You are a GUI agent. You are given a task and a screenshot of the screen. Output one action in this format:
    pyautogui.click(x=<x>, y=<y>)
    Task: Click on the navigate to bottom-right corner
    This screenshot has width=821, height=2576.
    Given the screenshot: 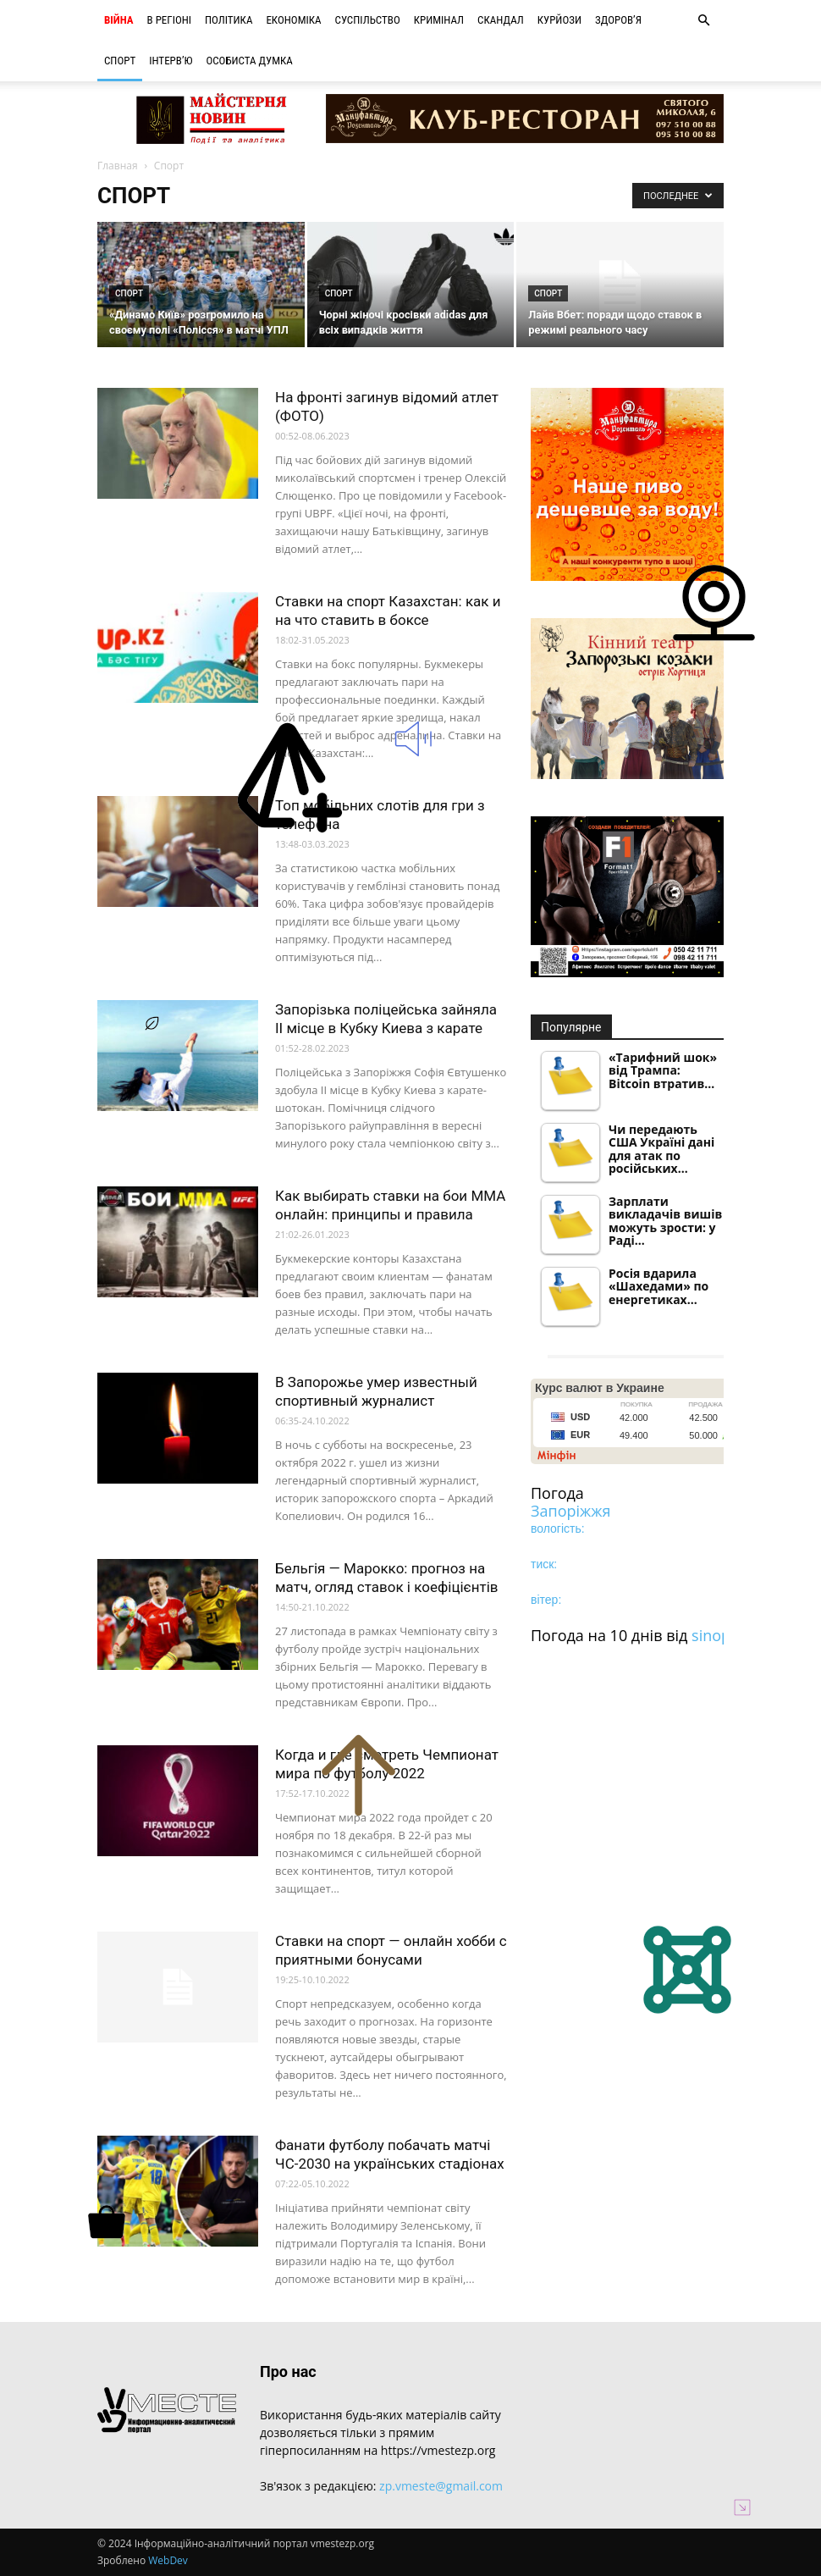 What is the action you would take?
    pyautogui.click(x=742, y=2507)
    